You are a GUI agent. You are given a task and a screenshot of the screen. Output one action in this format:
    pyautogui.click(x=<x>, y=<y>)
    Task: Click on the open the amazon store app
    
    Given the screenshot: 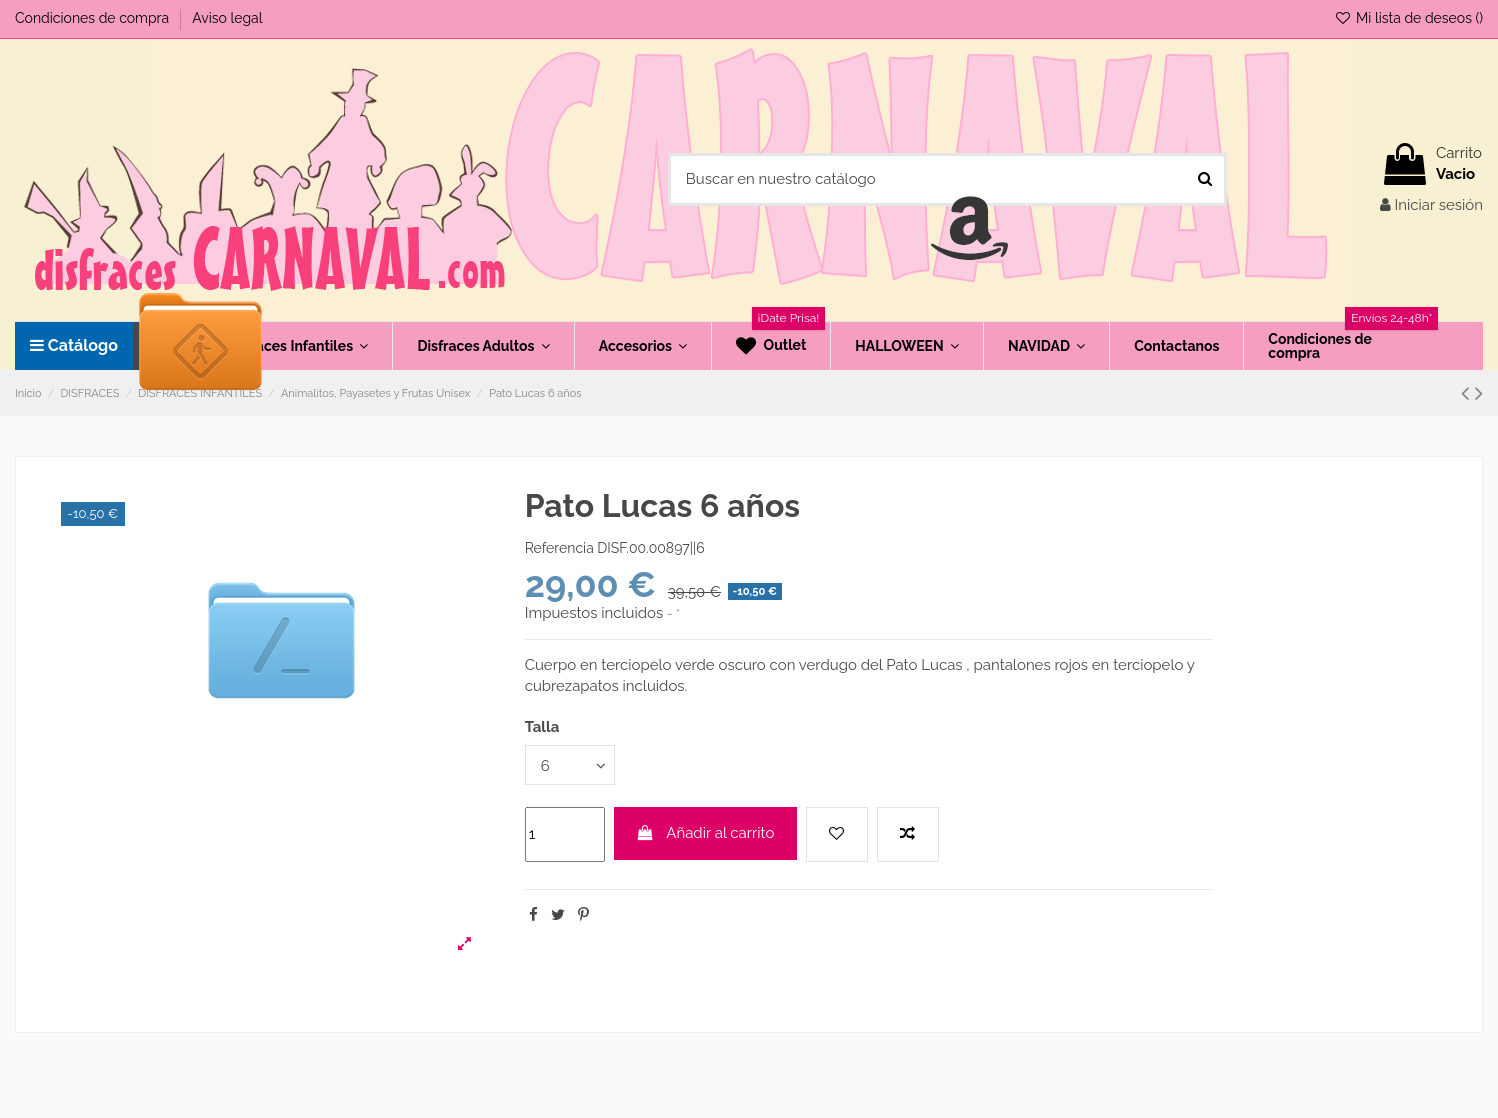 What is the action you would take?
    pyautogui.click(x=969, y=229)
    